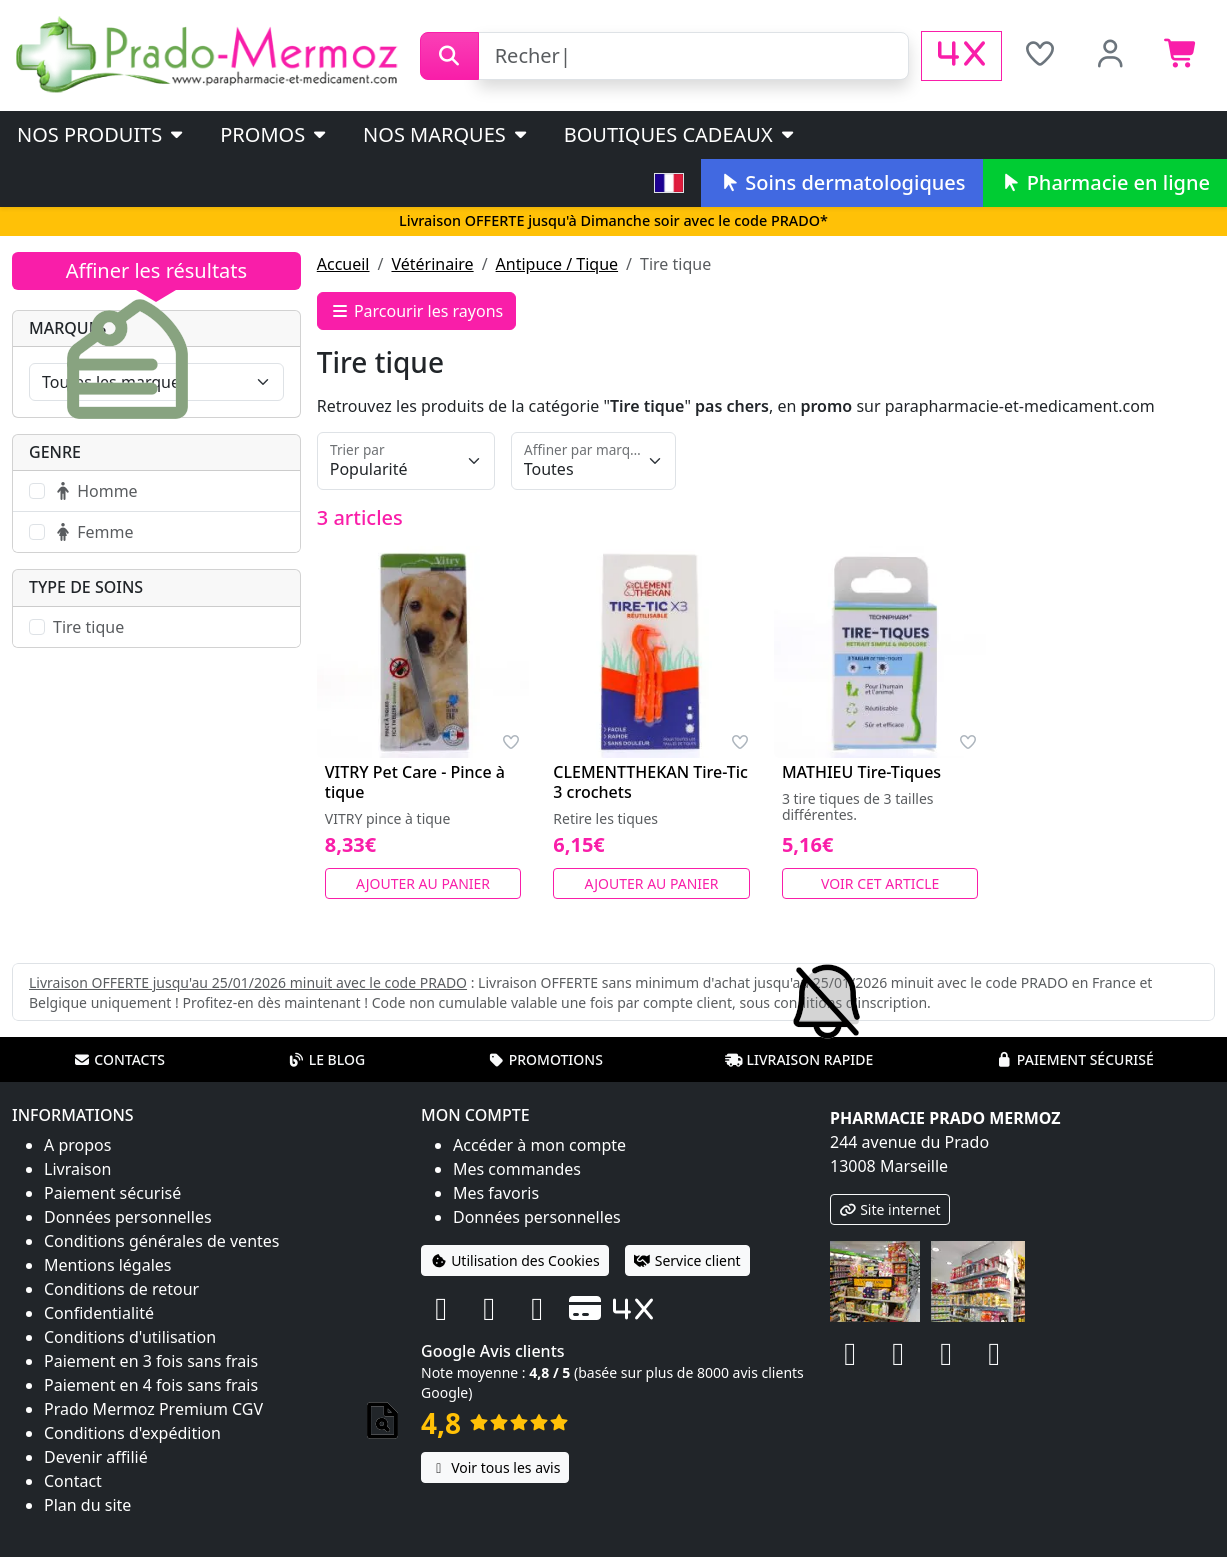  I want to click on mute notifications, so click(827, 1001).